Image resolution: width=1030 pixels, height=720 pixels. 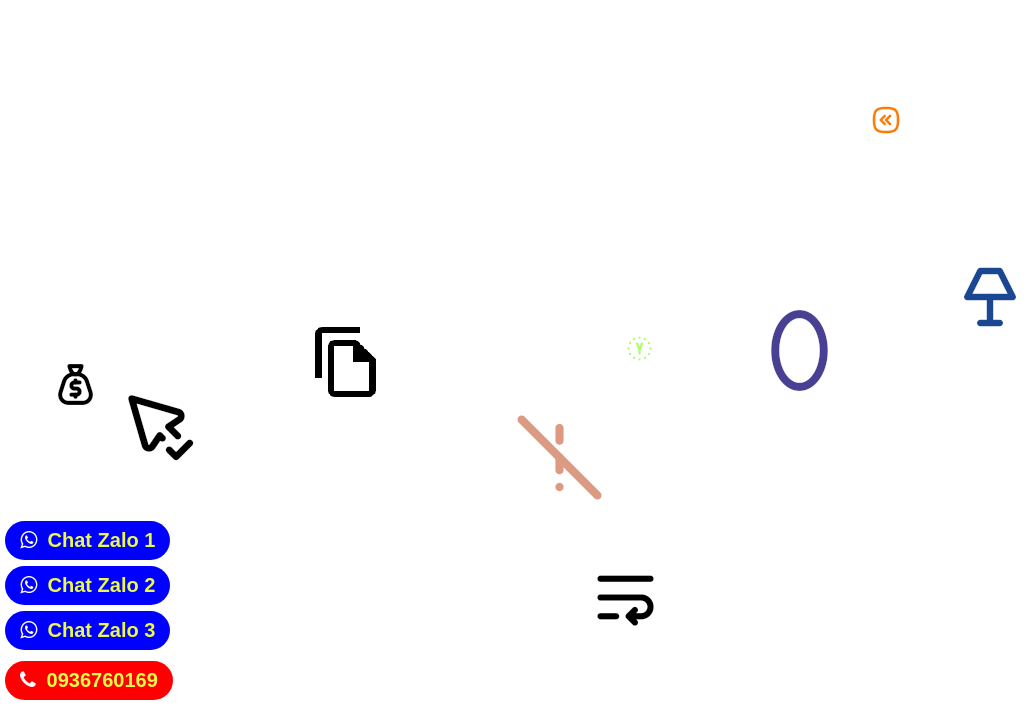 I want to click on disable alert notifications, so click(x=559, y=457).